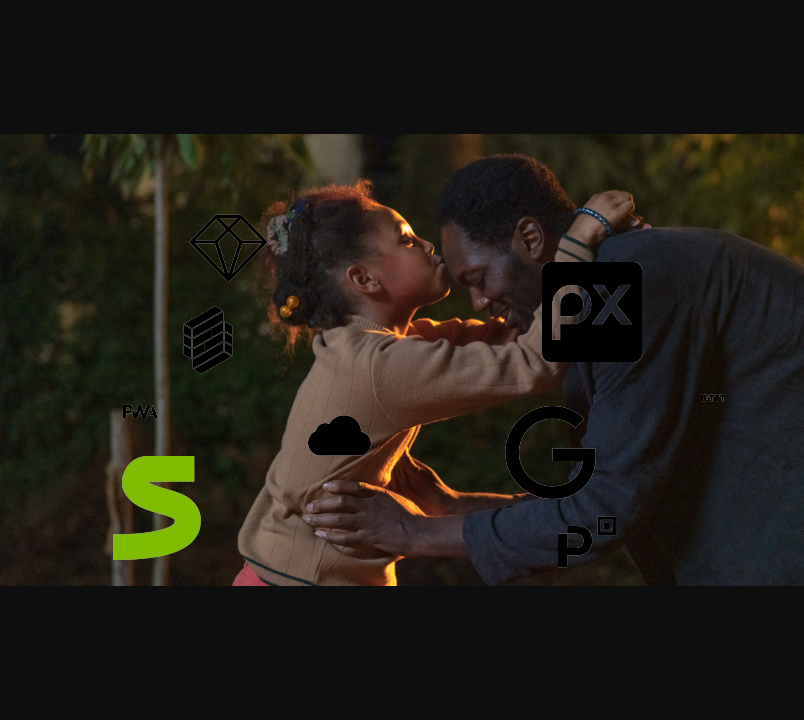  I want to click on access iCloud storage and settings, so click(339, 435).